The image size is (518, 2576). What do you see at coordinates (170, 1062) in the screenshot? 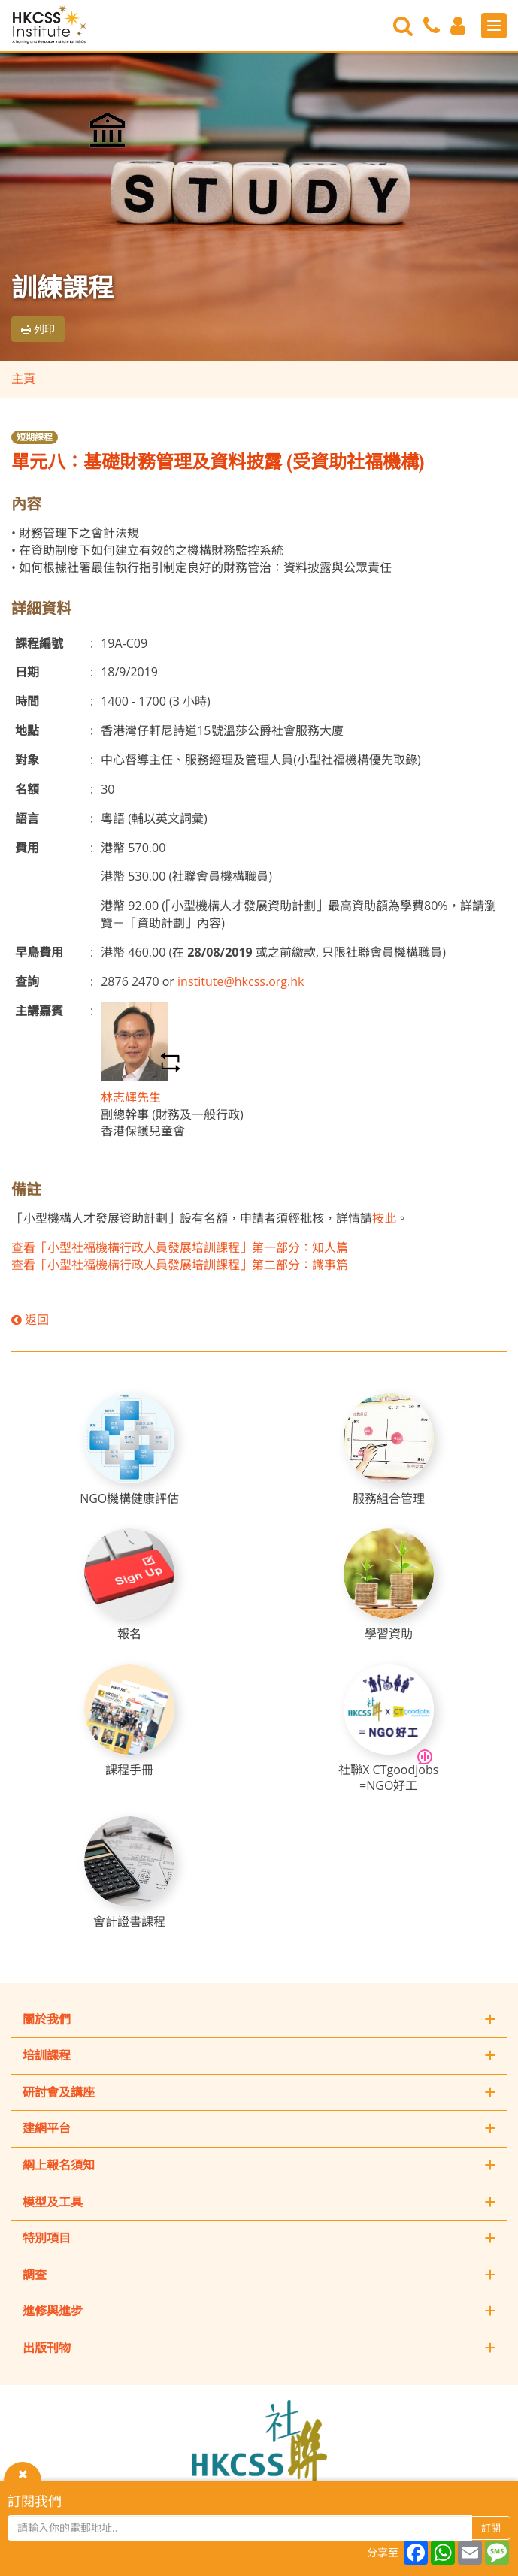
I see `enable repeat or loop playback` at bounding box center [170, 1062].